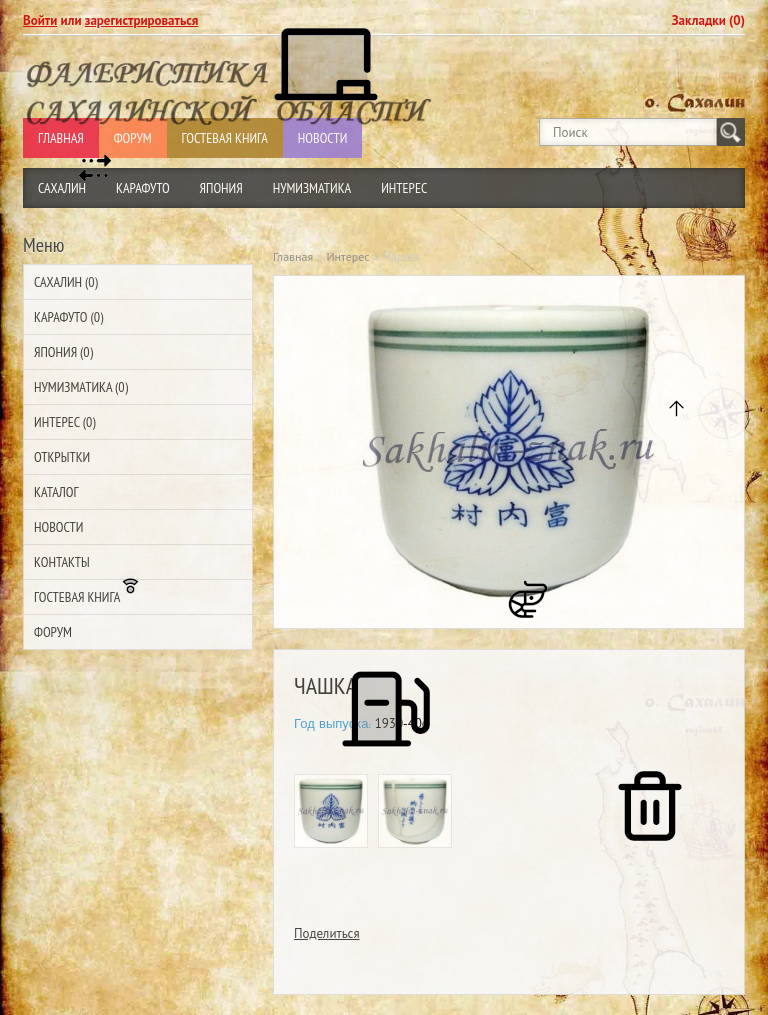 This screenshot has width=768, height=1015. I want to click on access presentation or whiteboard mode, so click(326, 66).